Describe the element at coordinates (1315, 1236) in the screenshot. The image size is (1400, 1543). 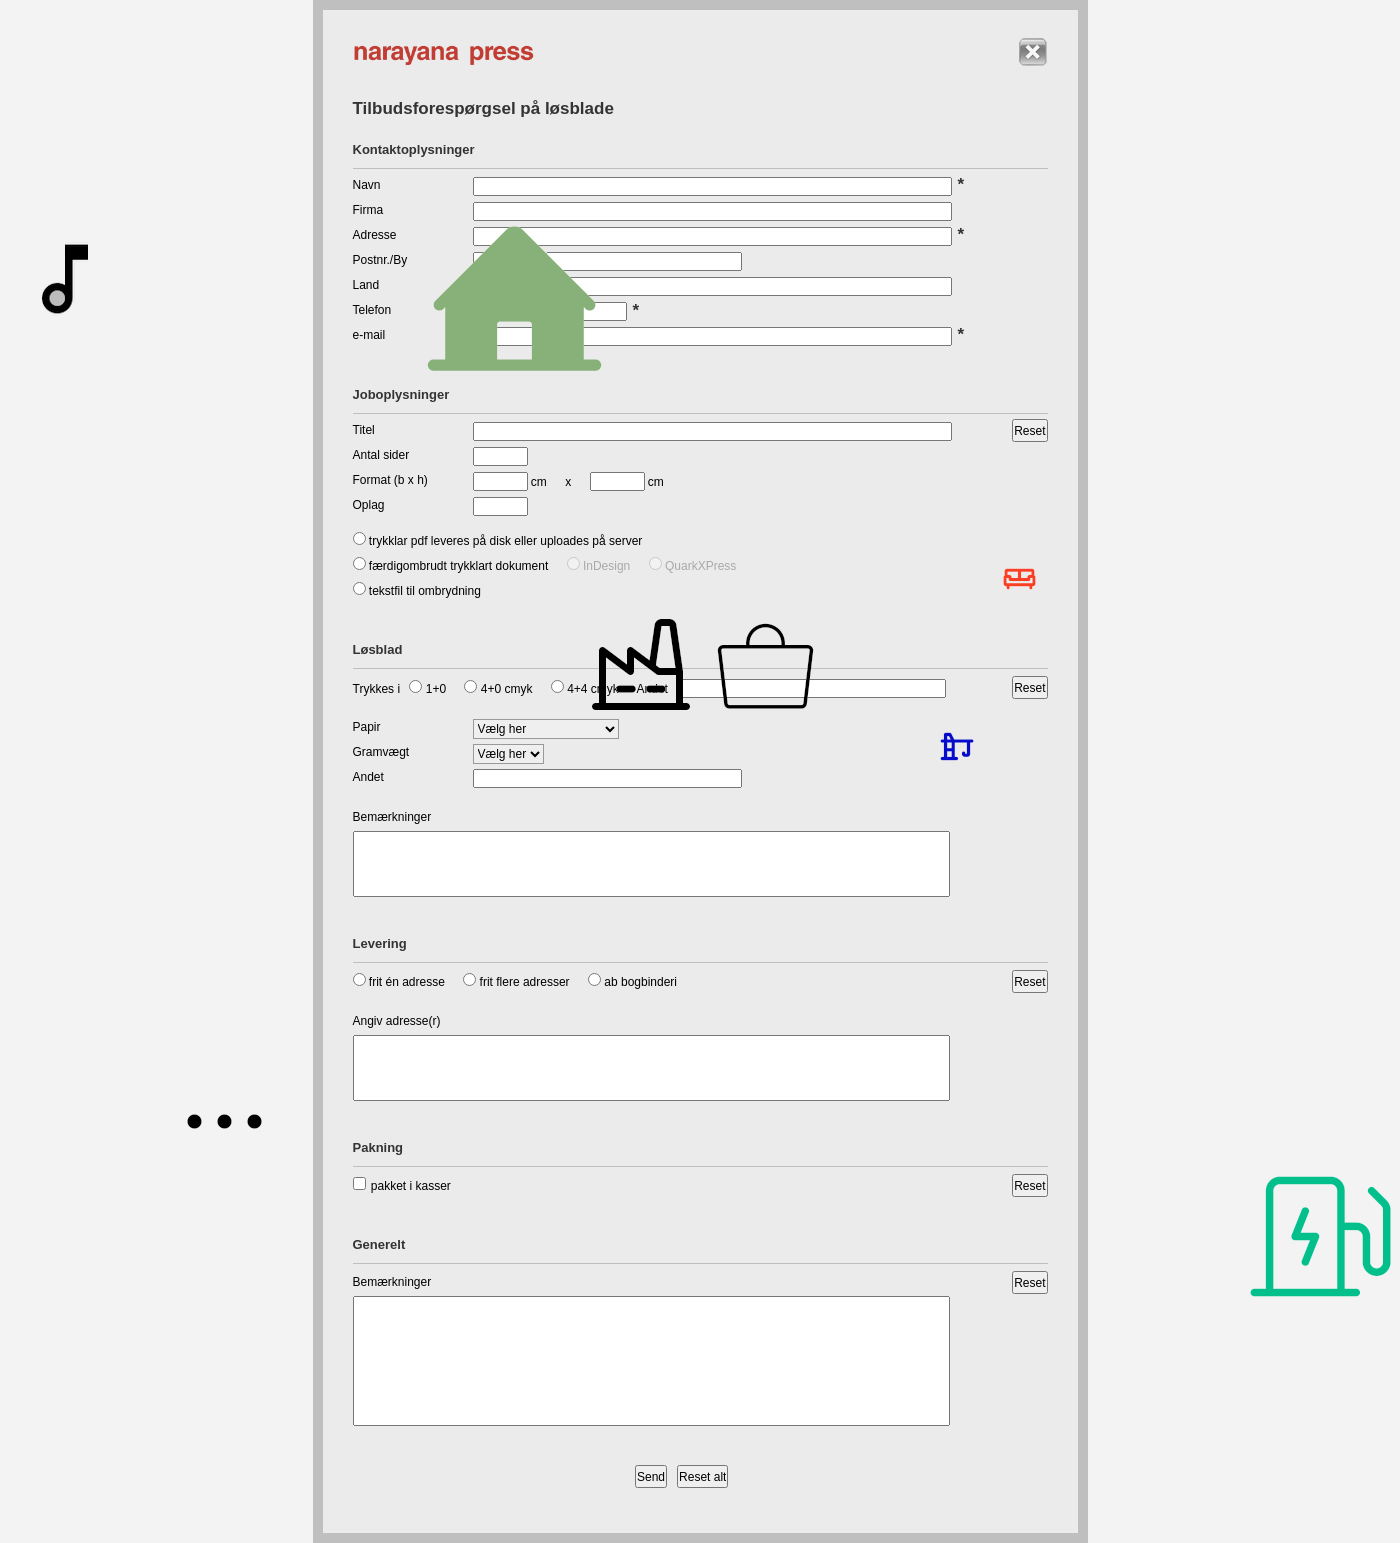
I see `find nearby electric vehicle charging stations` at that location.